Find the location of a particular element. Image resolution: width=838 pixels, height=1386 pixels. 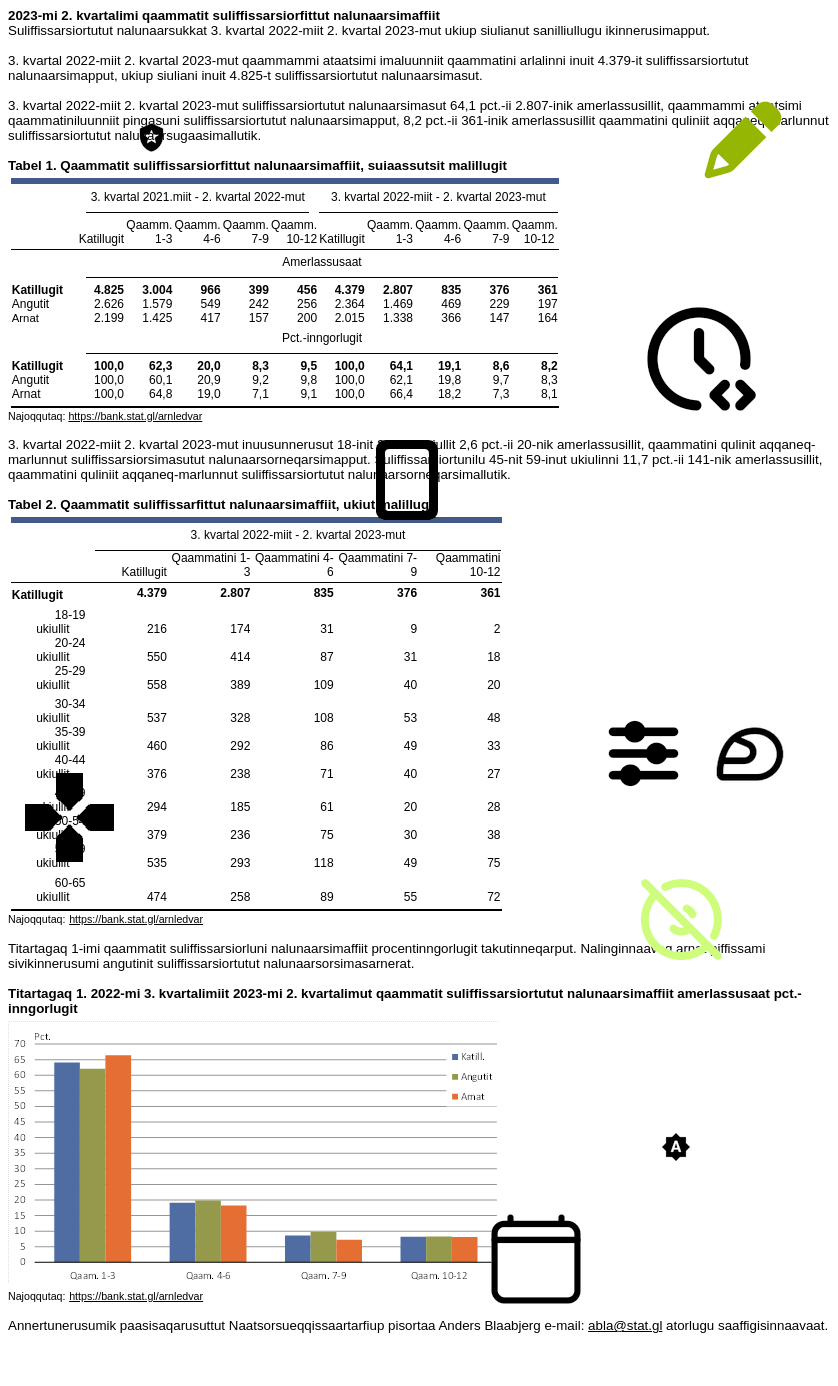

view or edit scheduled code execution is located at coordinates (699, 359).